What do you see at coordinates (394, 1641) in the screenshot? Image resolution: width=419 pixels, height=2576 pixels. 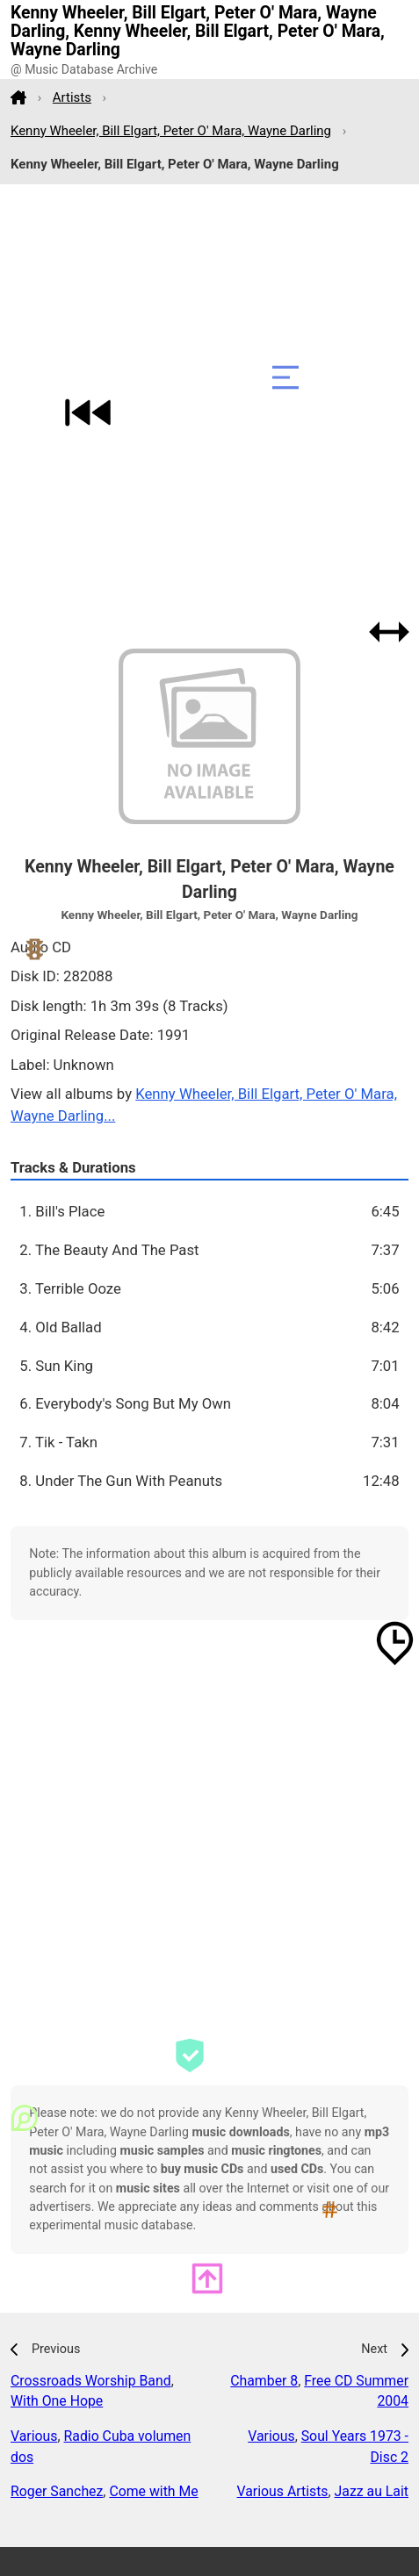 I see `view location history` at bounding box center [394, 1641].